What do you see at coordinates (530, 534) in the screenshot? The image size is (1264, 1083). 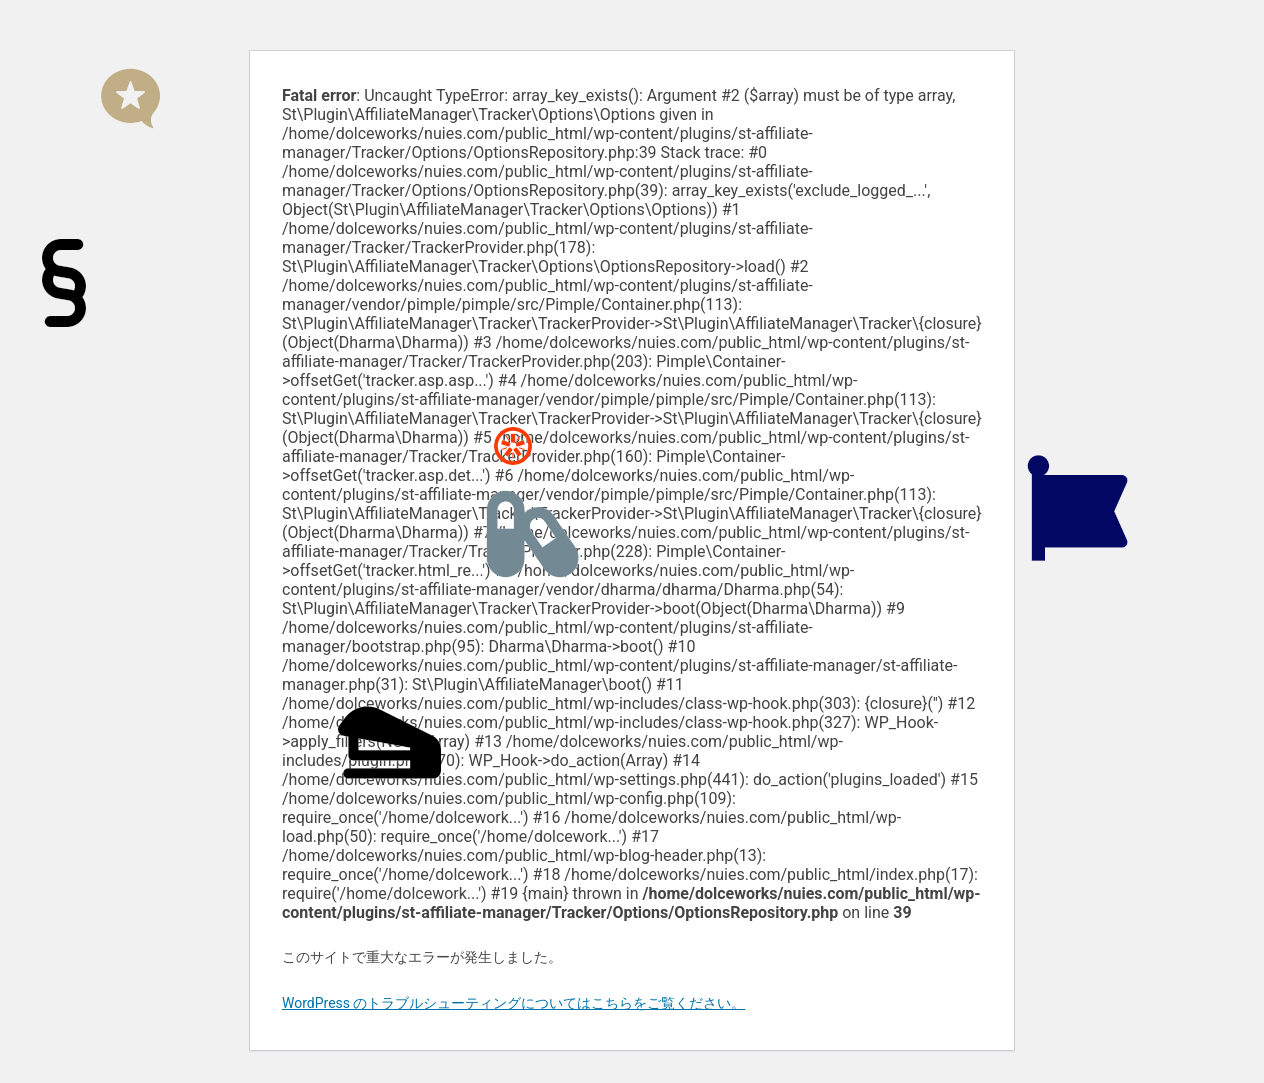 I see `access medication or pharmacy features` at bounding box center [530, 534].